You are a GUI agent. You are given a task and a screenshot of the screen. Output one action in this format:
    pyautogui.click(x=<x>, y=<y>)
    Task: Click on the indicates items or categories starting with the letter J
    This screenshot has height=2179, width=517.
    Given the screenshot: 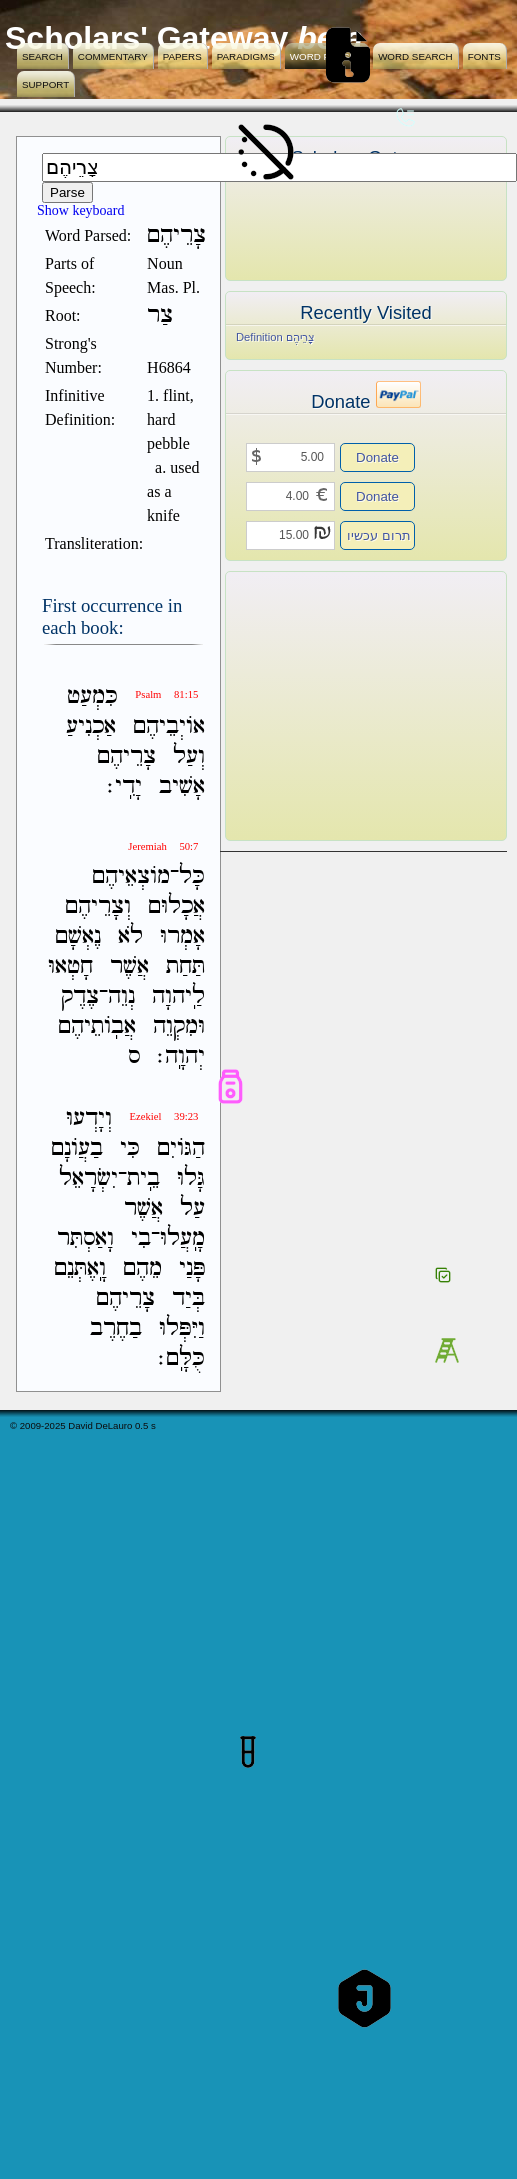 What is the action you would take?
    pyautogui.click(x=364, y=1998)
    